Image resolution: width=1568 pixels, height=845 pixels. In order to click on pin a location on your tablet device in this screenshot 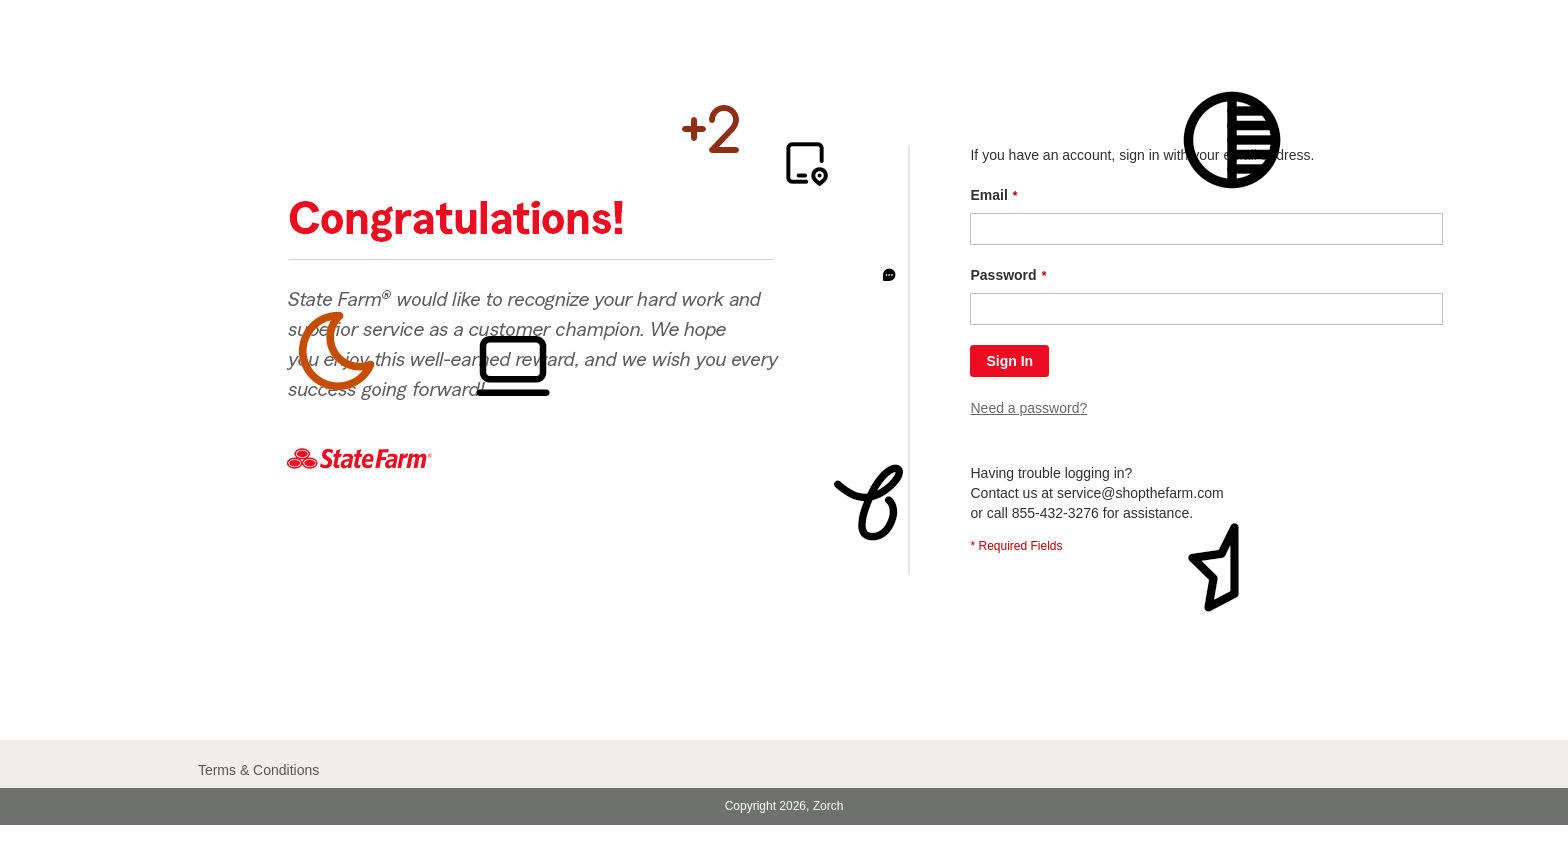, I will do `click(805, 163)`.